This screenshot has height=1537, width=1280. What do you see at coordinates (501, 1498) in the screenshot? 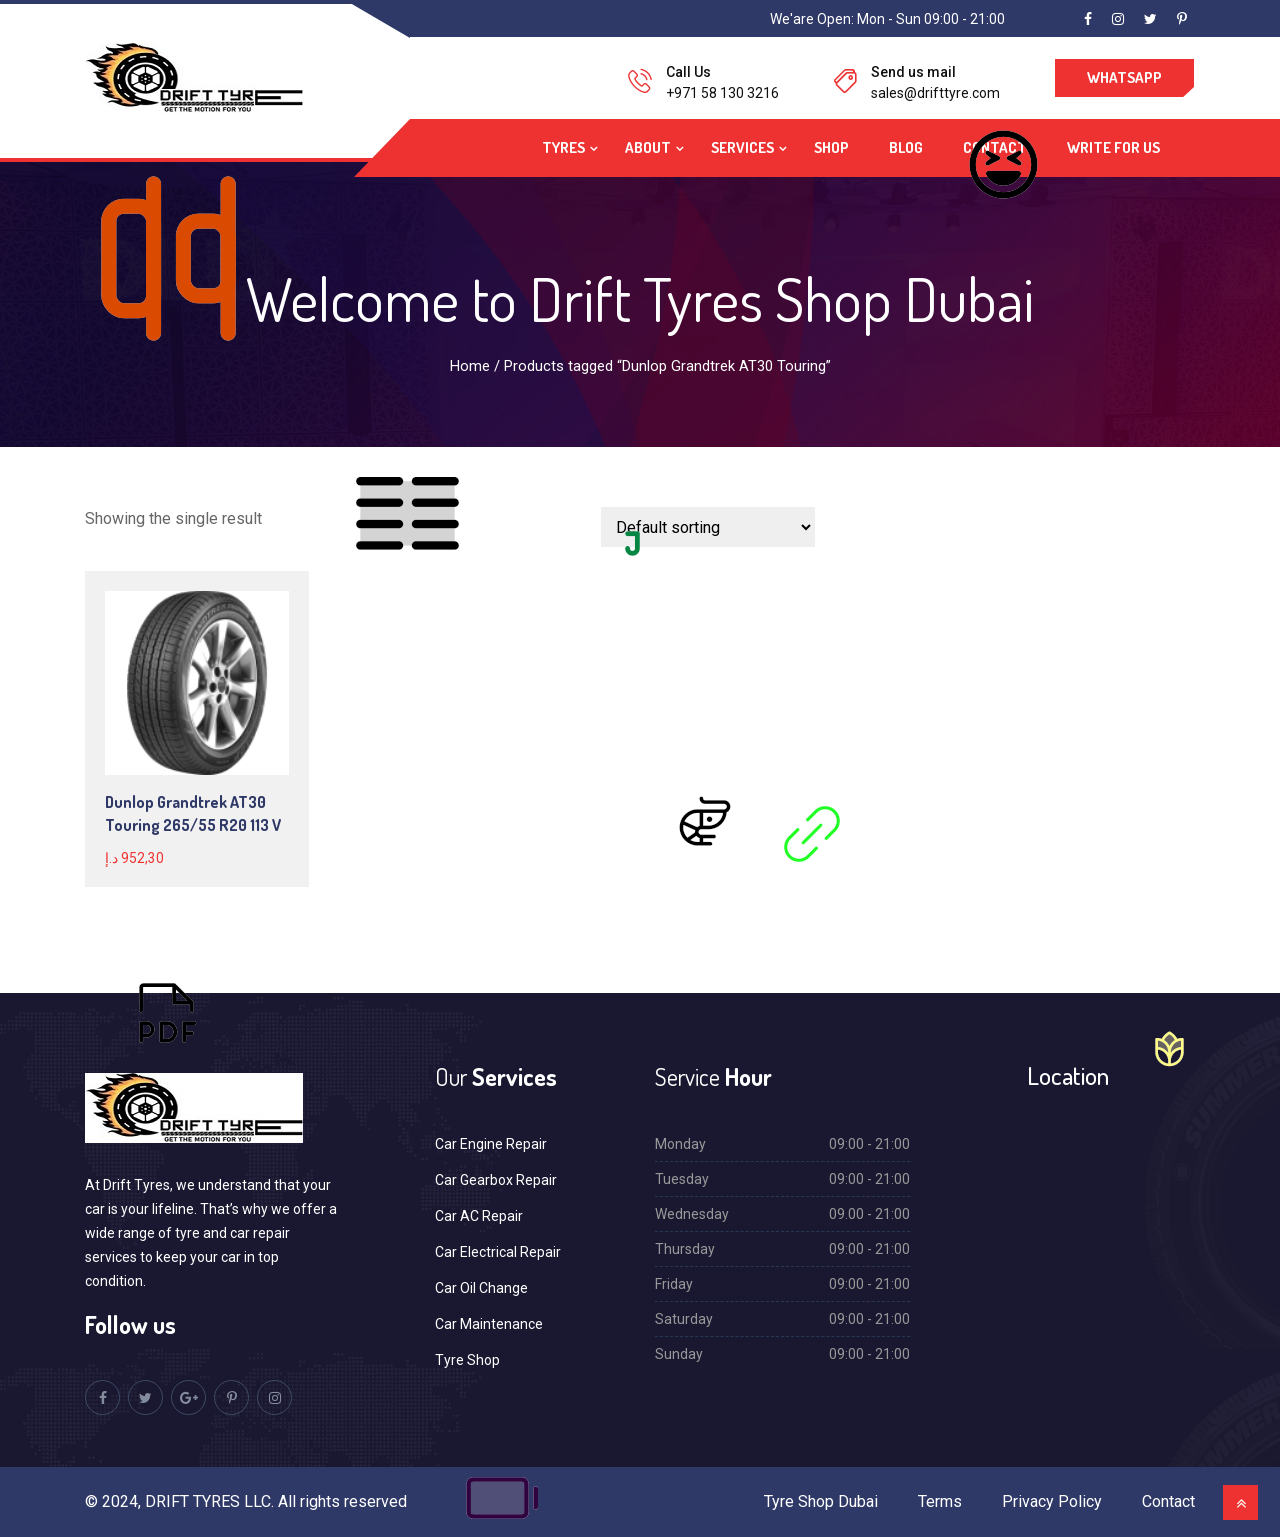
I see `indicates battery is empty or depleted` at bounding box center [501, 1498].